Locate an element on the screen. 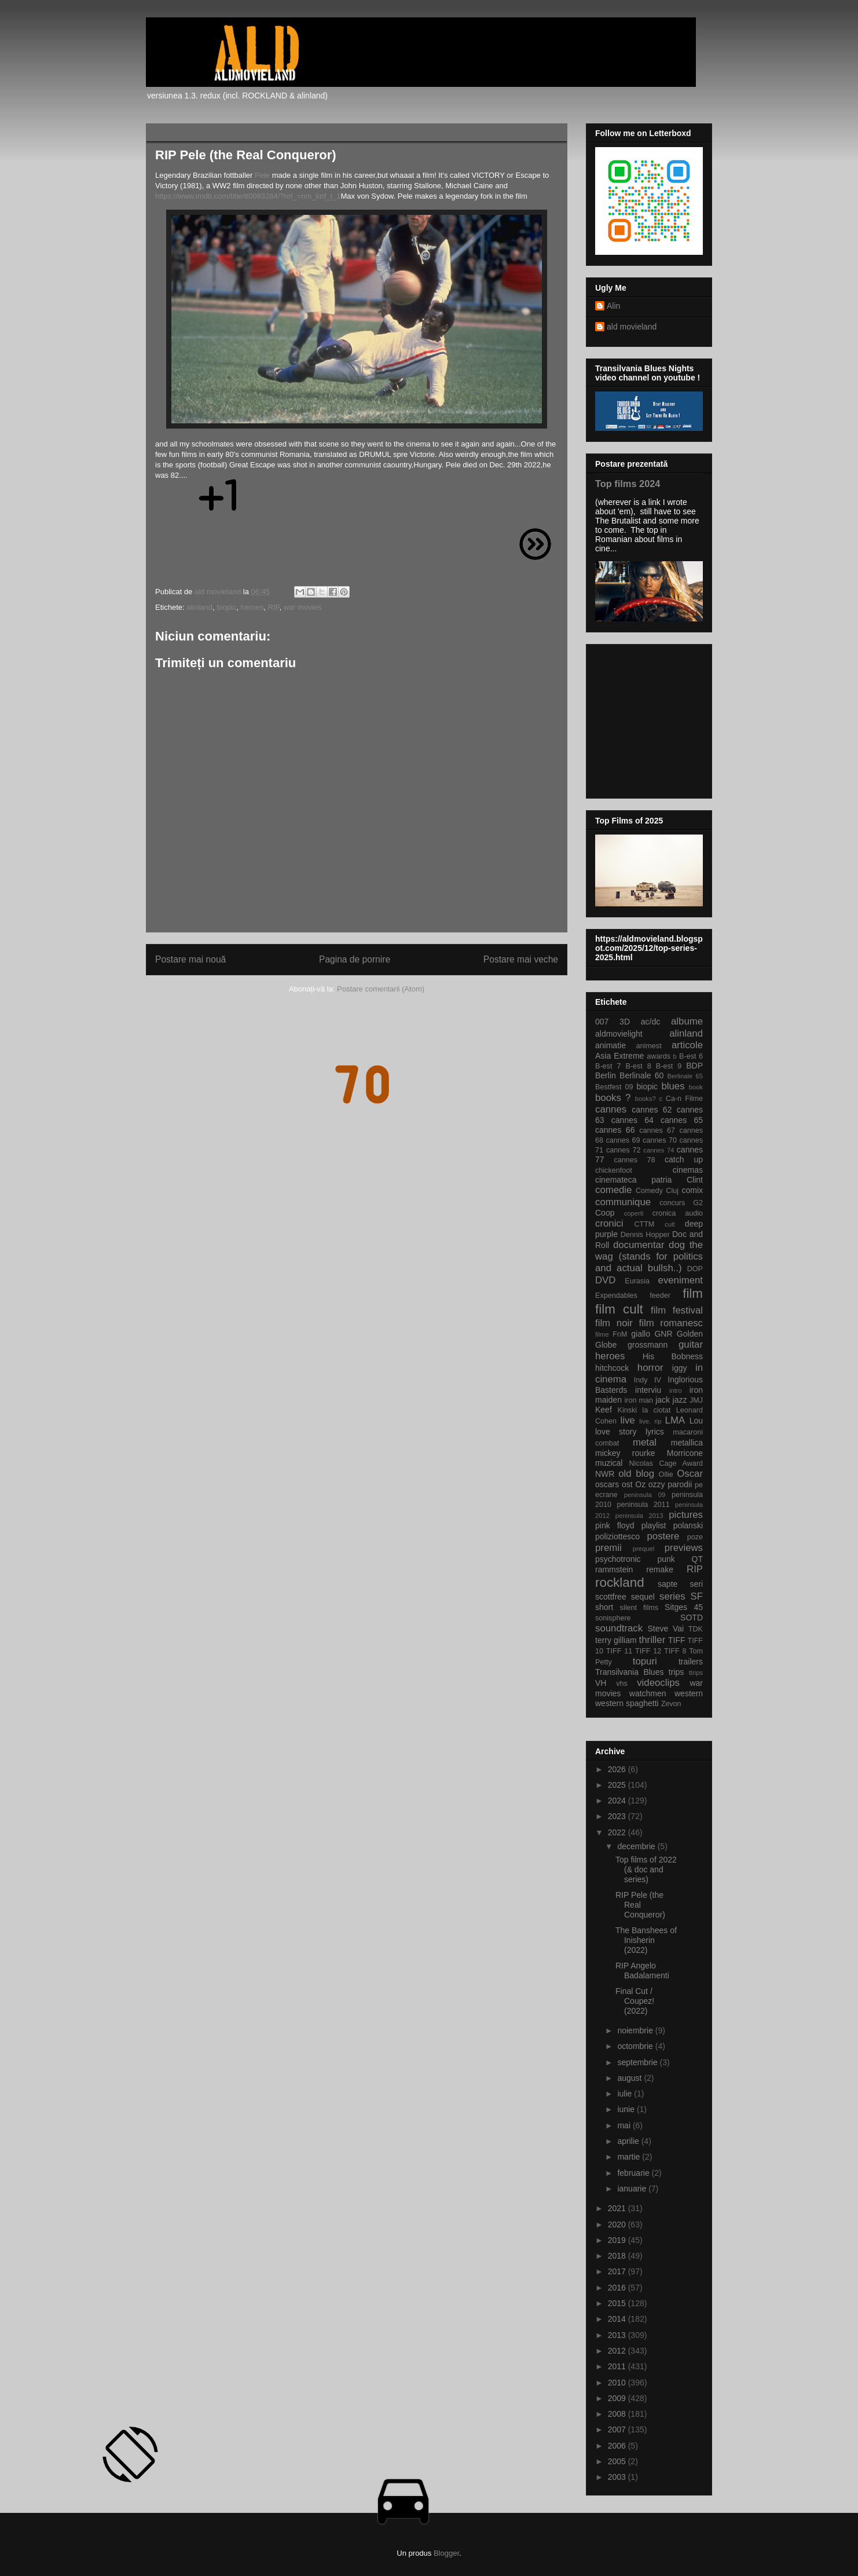 This screenshot has height=2576, width=858. skip forward or advance quickly is located at coordinates (535, 544).